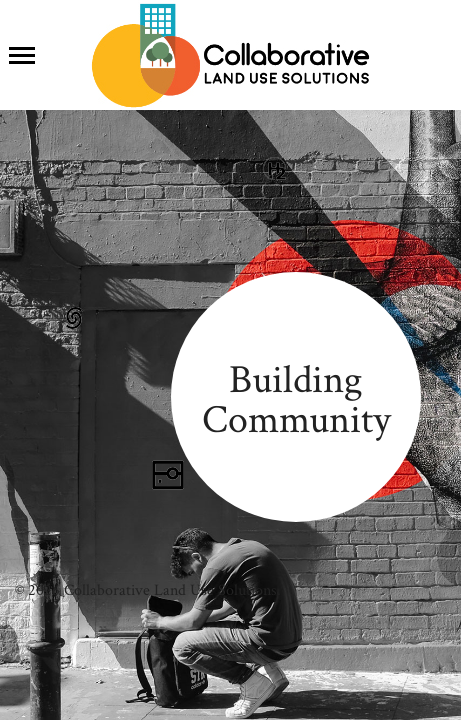 This screenshot has height=720, width=461. I want to click on upstash brand logo, so click(74, 318).